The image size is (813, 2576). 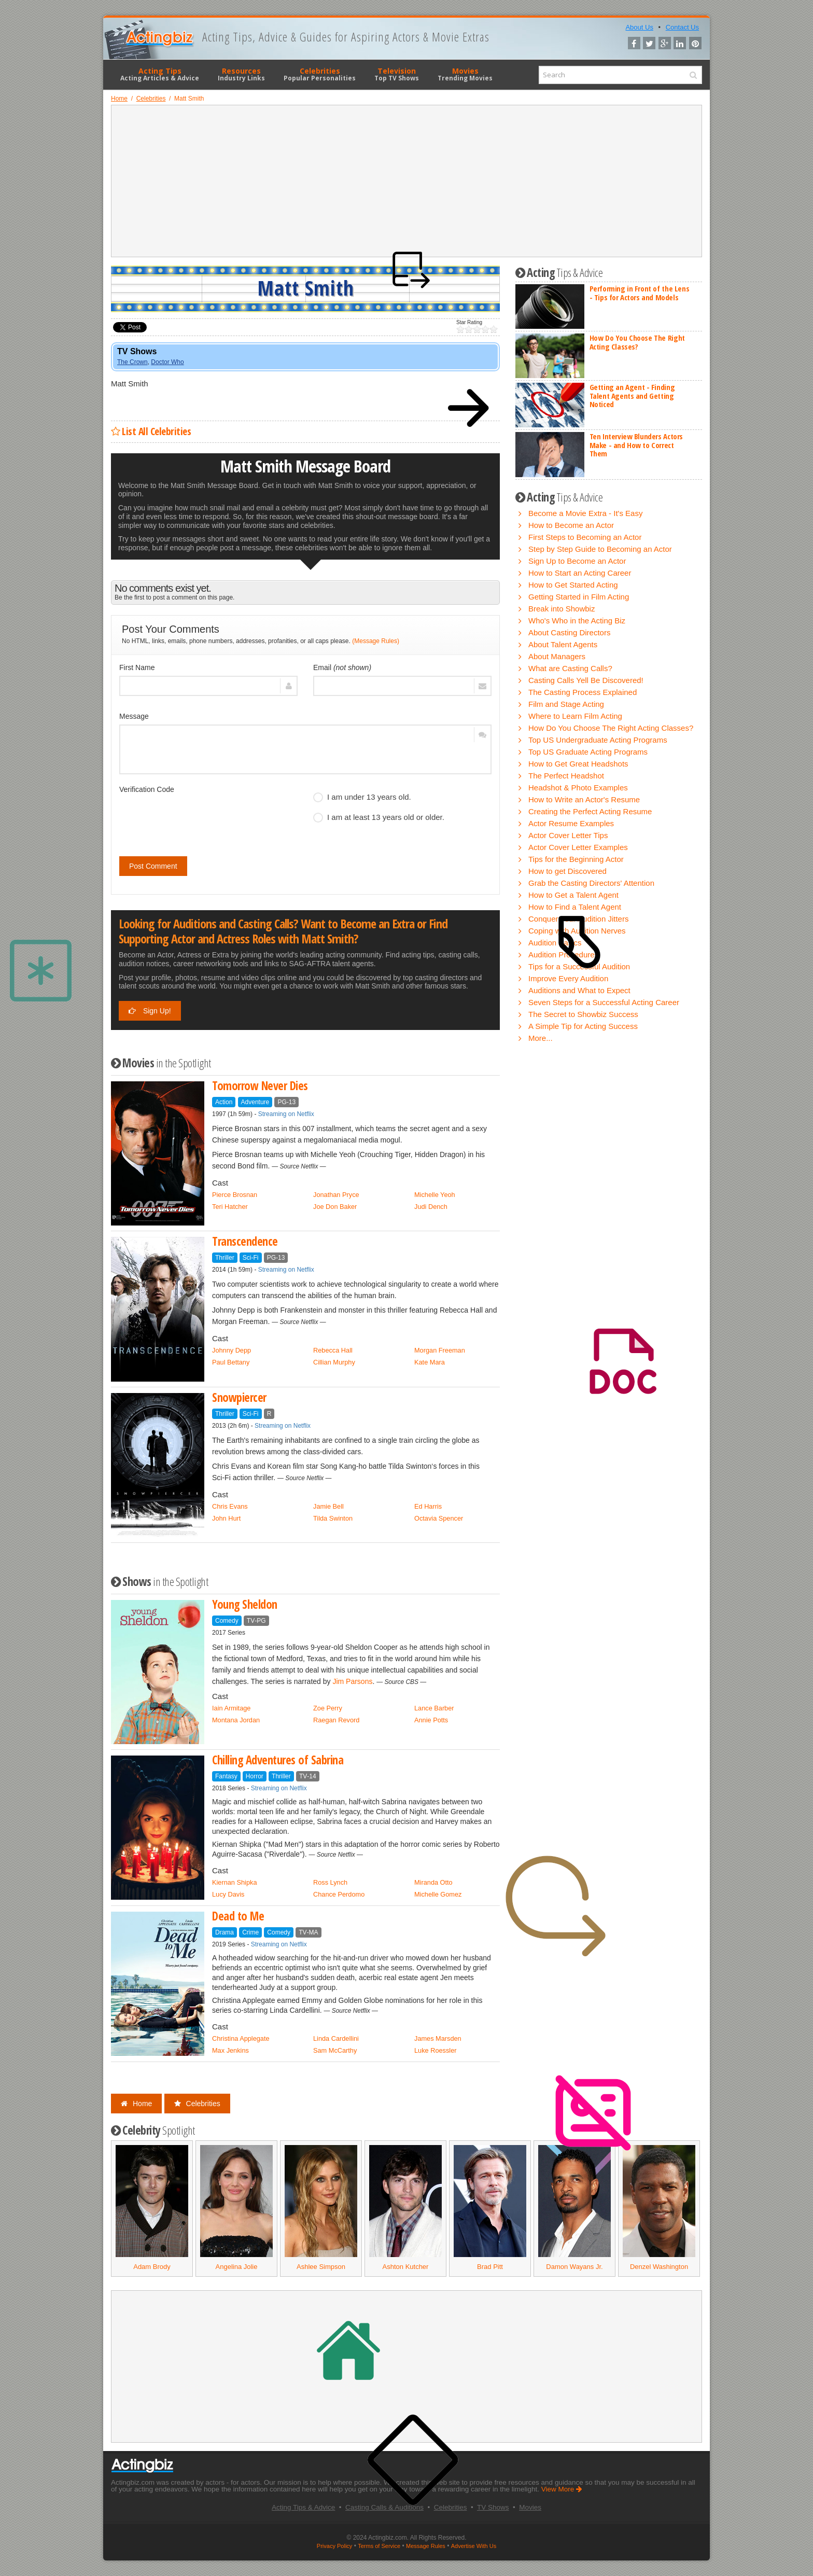 I want to click on pull changes from a remote repository, so click(x=410, y=271).